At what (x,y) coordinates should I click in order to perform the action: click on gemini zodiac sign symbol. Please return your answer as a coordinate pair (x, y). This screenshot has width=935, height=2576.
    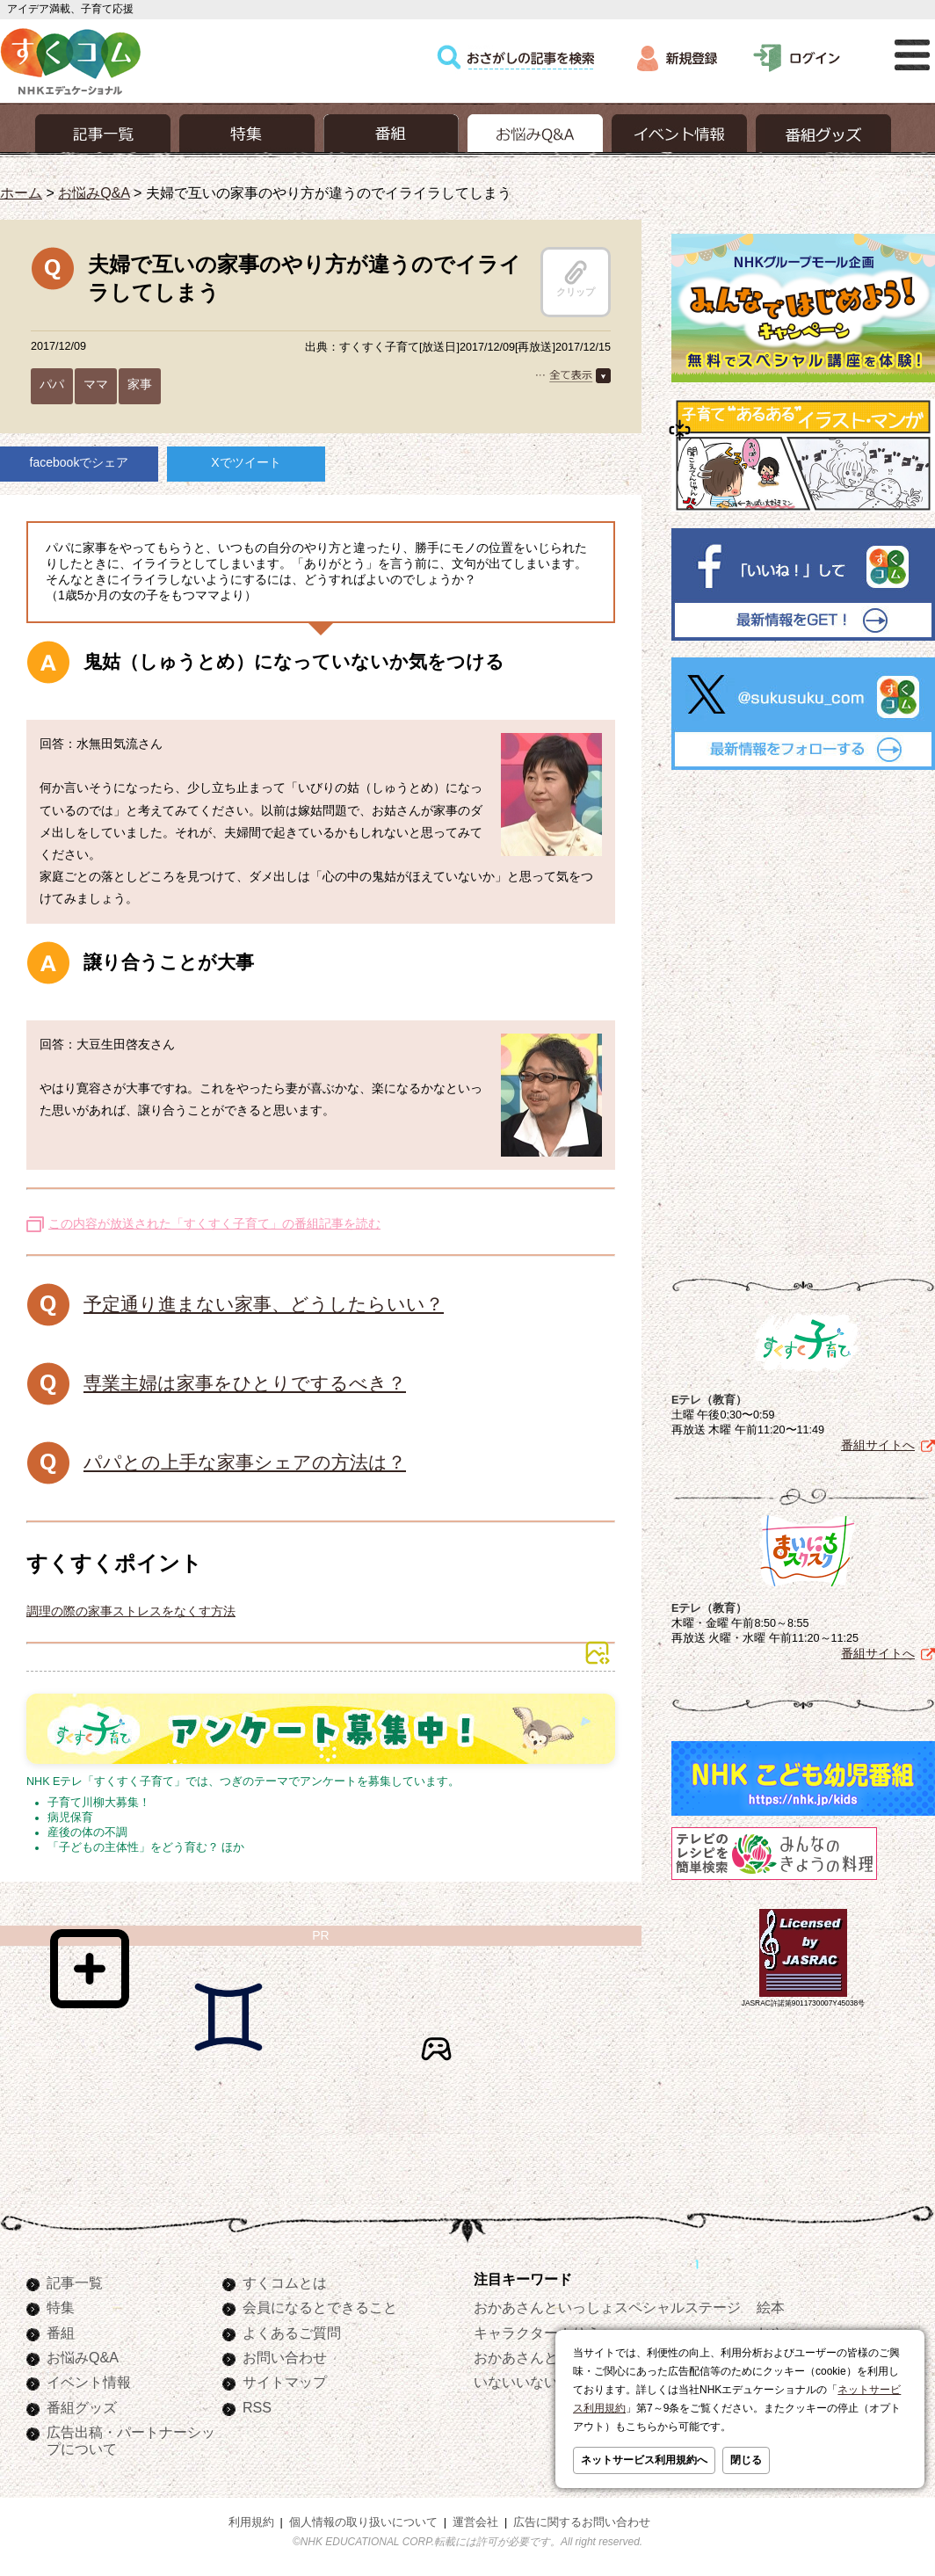
    Looking at the image, I should click on (228, 2017).